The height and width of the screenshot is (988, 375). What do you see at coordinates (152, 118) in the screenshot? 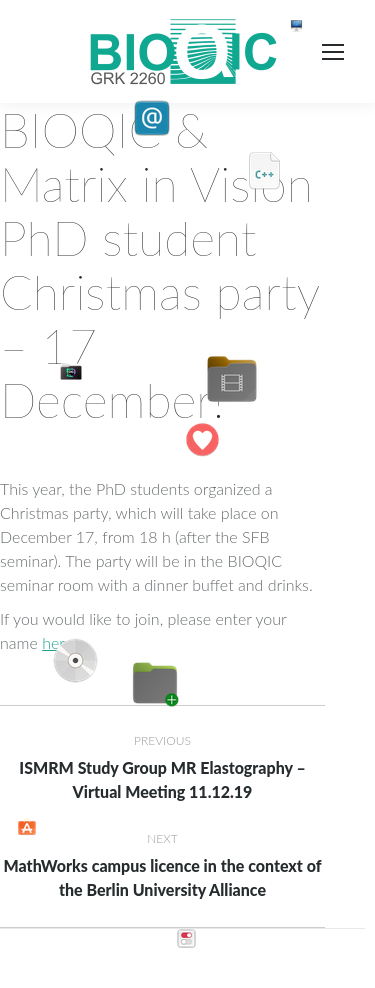
I see `access online accounts settings` at bounding box center [152, 118].